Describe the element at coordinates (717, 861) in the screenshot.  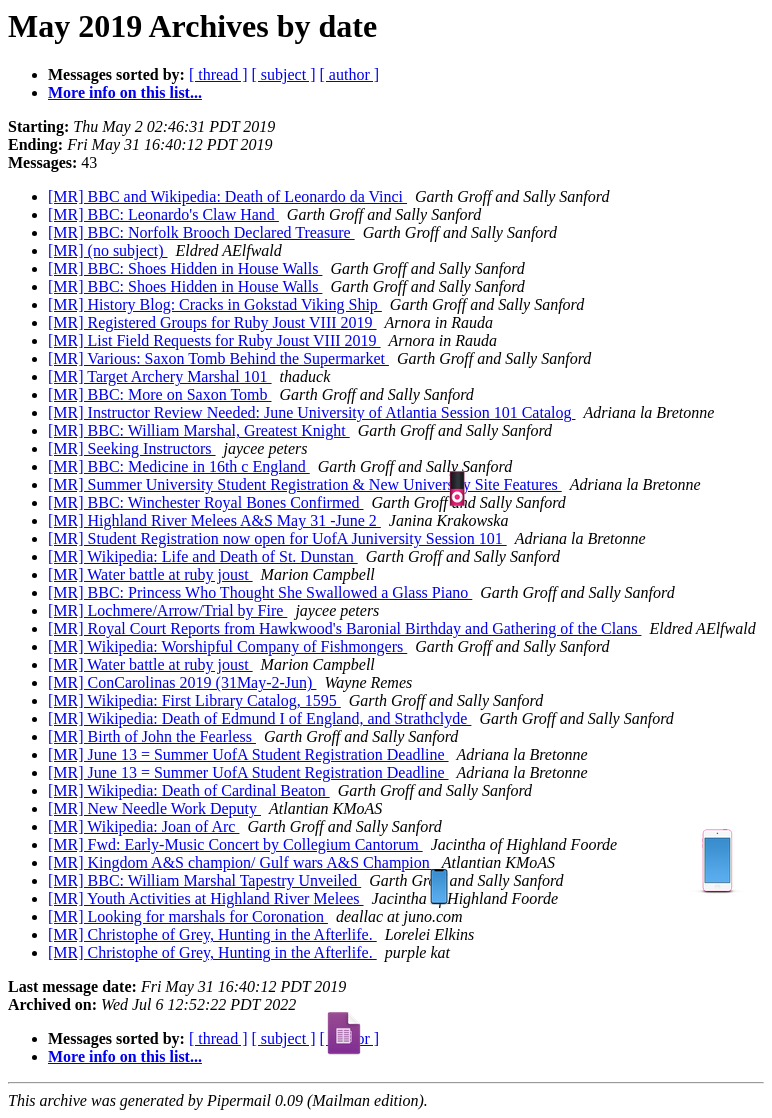
I see `iPod Touch device connected` at that location.